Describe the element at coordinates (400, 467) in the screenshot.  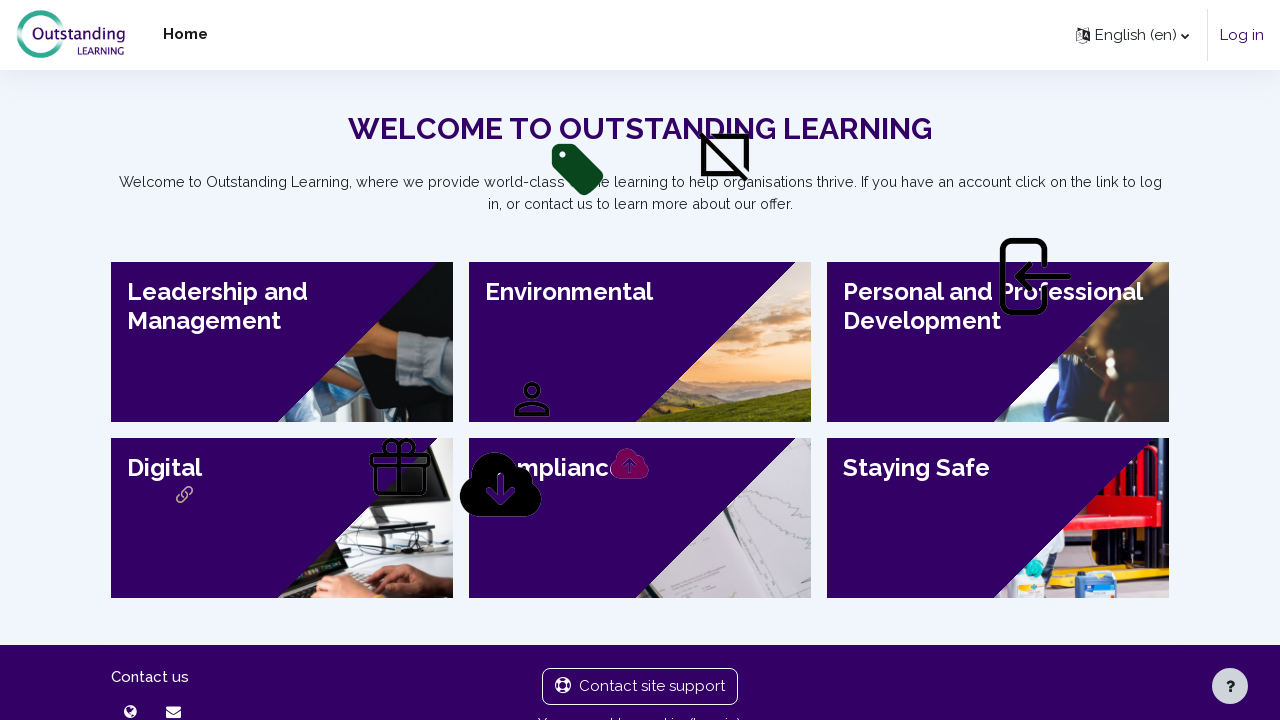
I see `view or send a gift` at that location.